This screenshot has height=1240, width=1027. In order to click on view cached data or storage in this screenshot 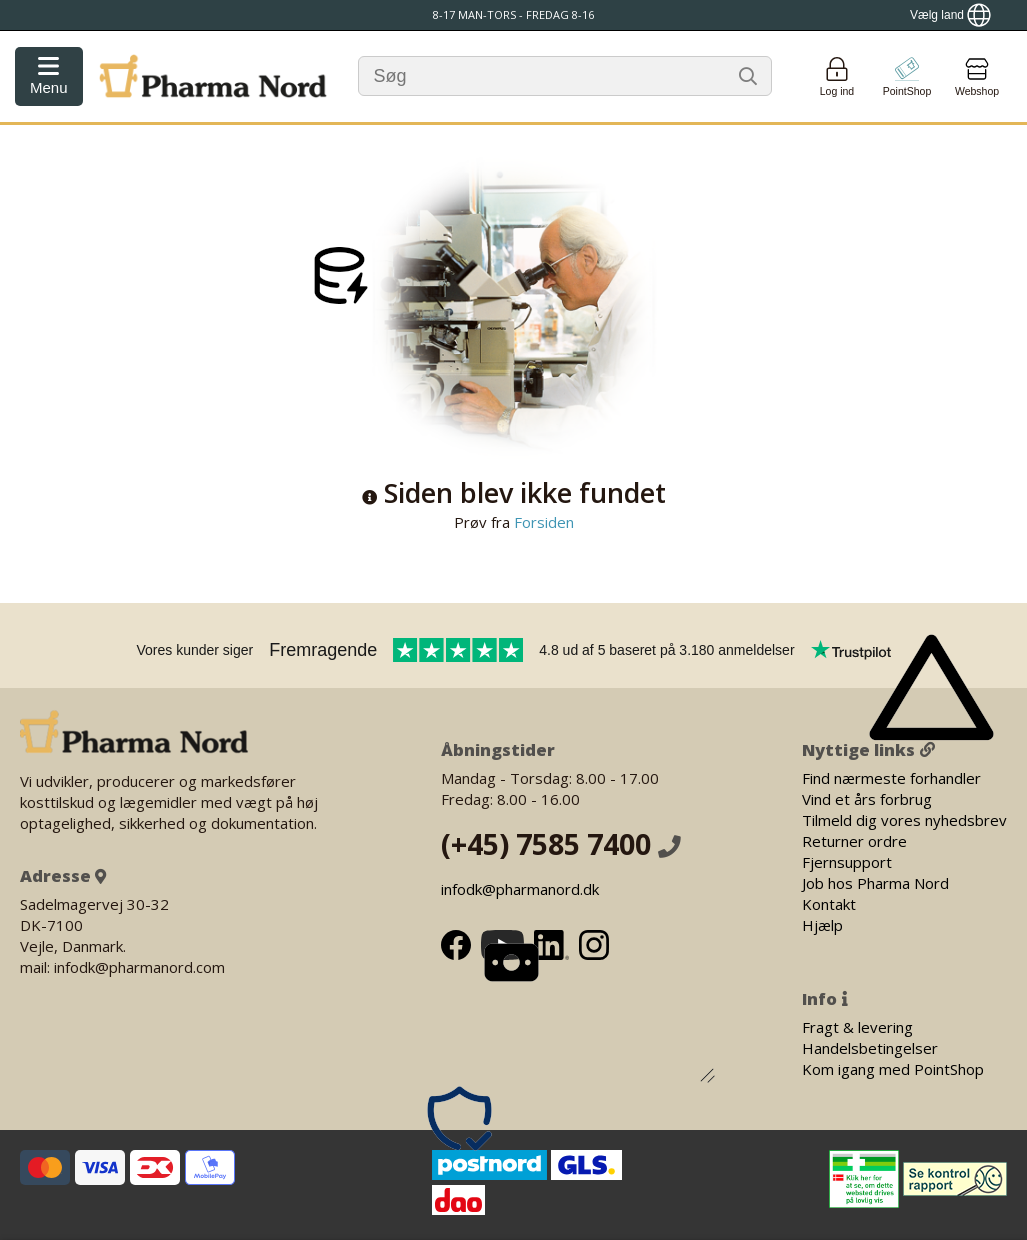, I will do `click(339, 275)`.